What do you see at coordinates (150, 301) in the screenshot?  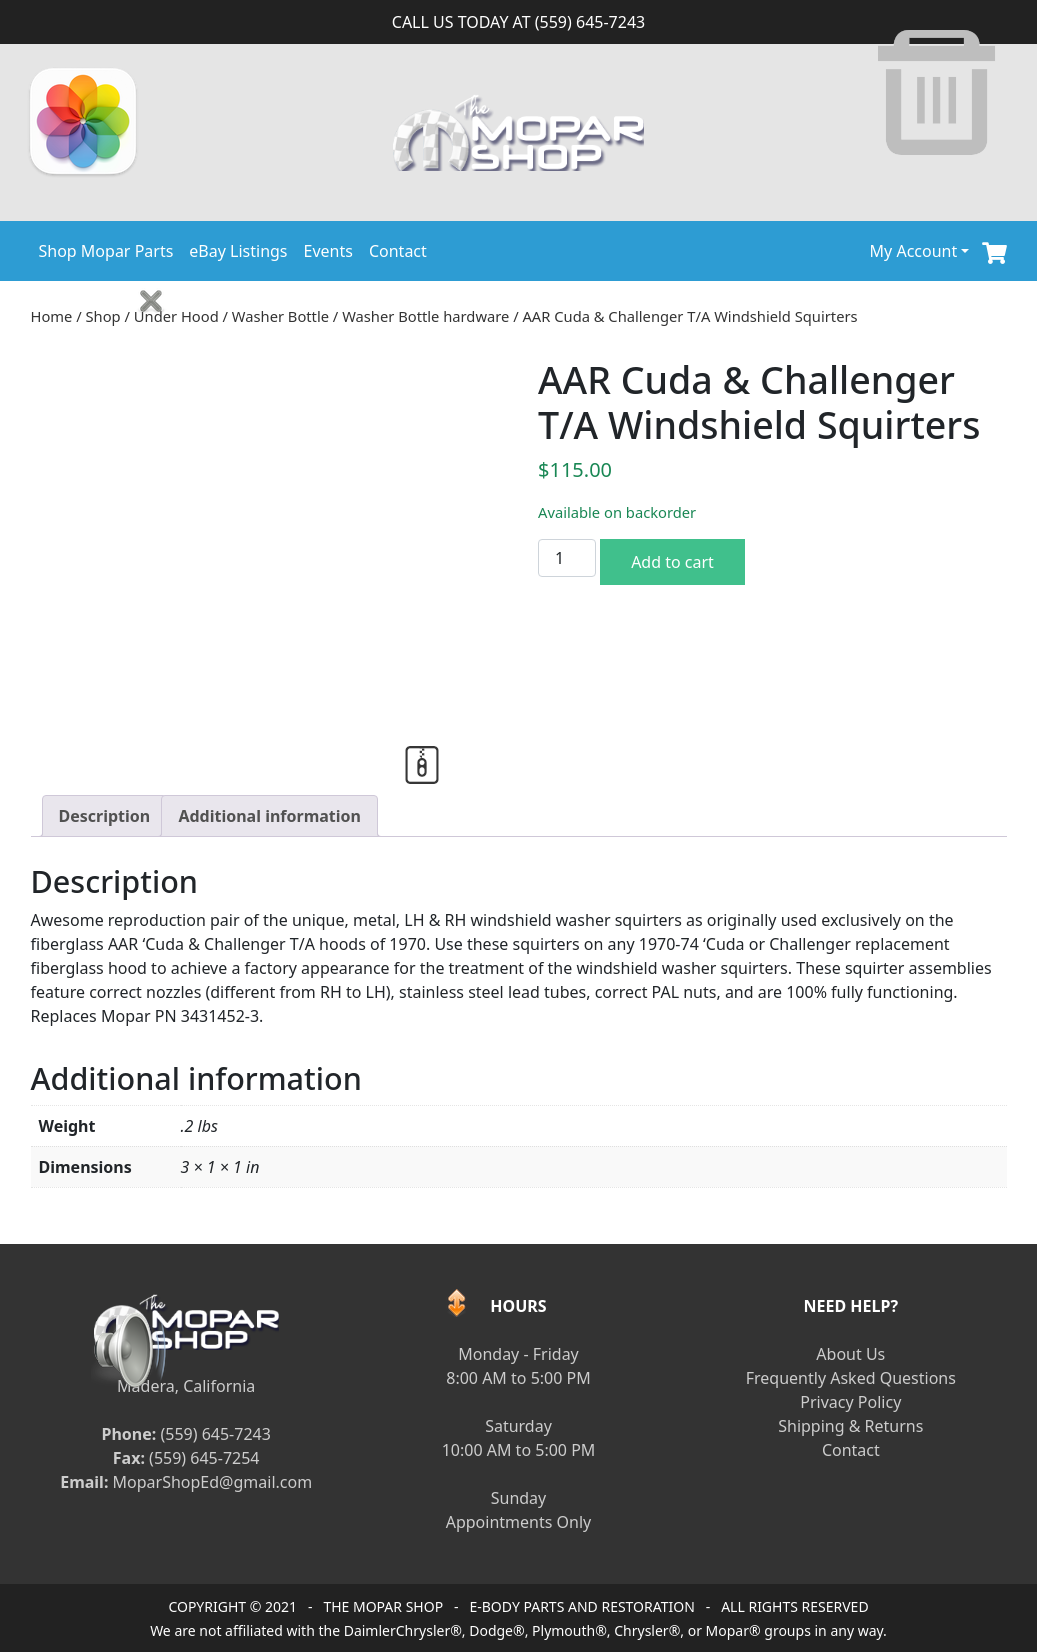 I see `close the current window` at bounding box center [150, 301].